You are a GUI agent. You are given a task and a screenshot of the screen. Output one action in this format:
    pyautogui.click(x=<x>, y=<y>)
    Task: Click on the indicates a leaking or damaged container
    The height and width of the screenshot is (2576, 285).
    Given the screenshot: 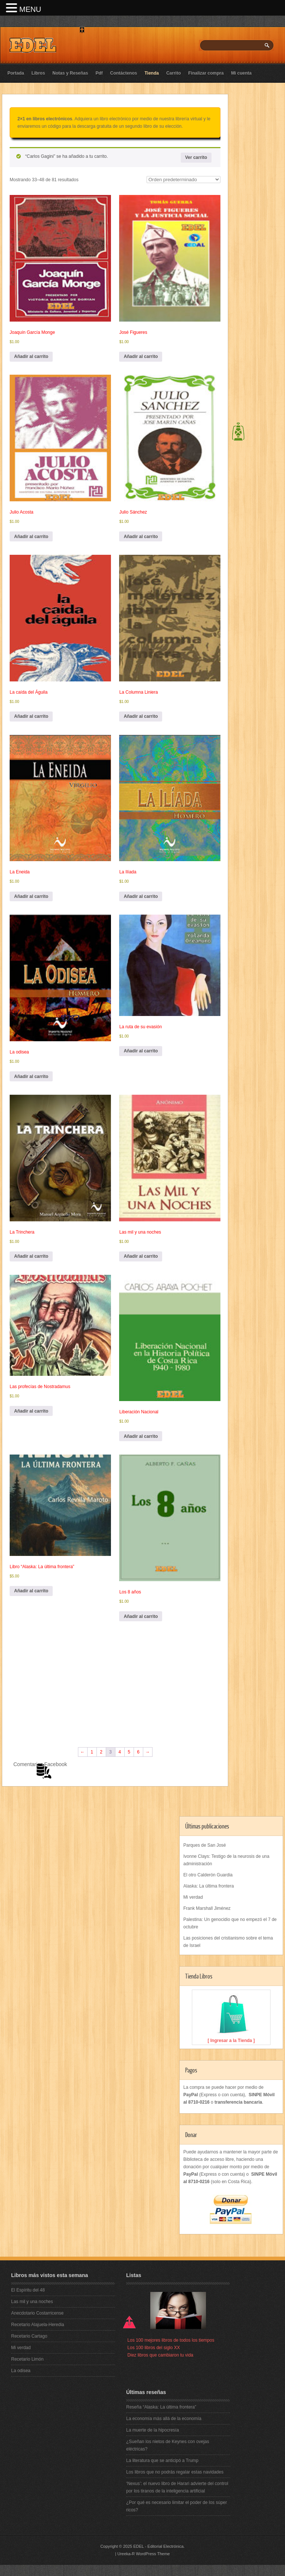 What is the action you would take?
    pyautogui.click(x=44, y=1771)
    